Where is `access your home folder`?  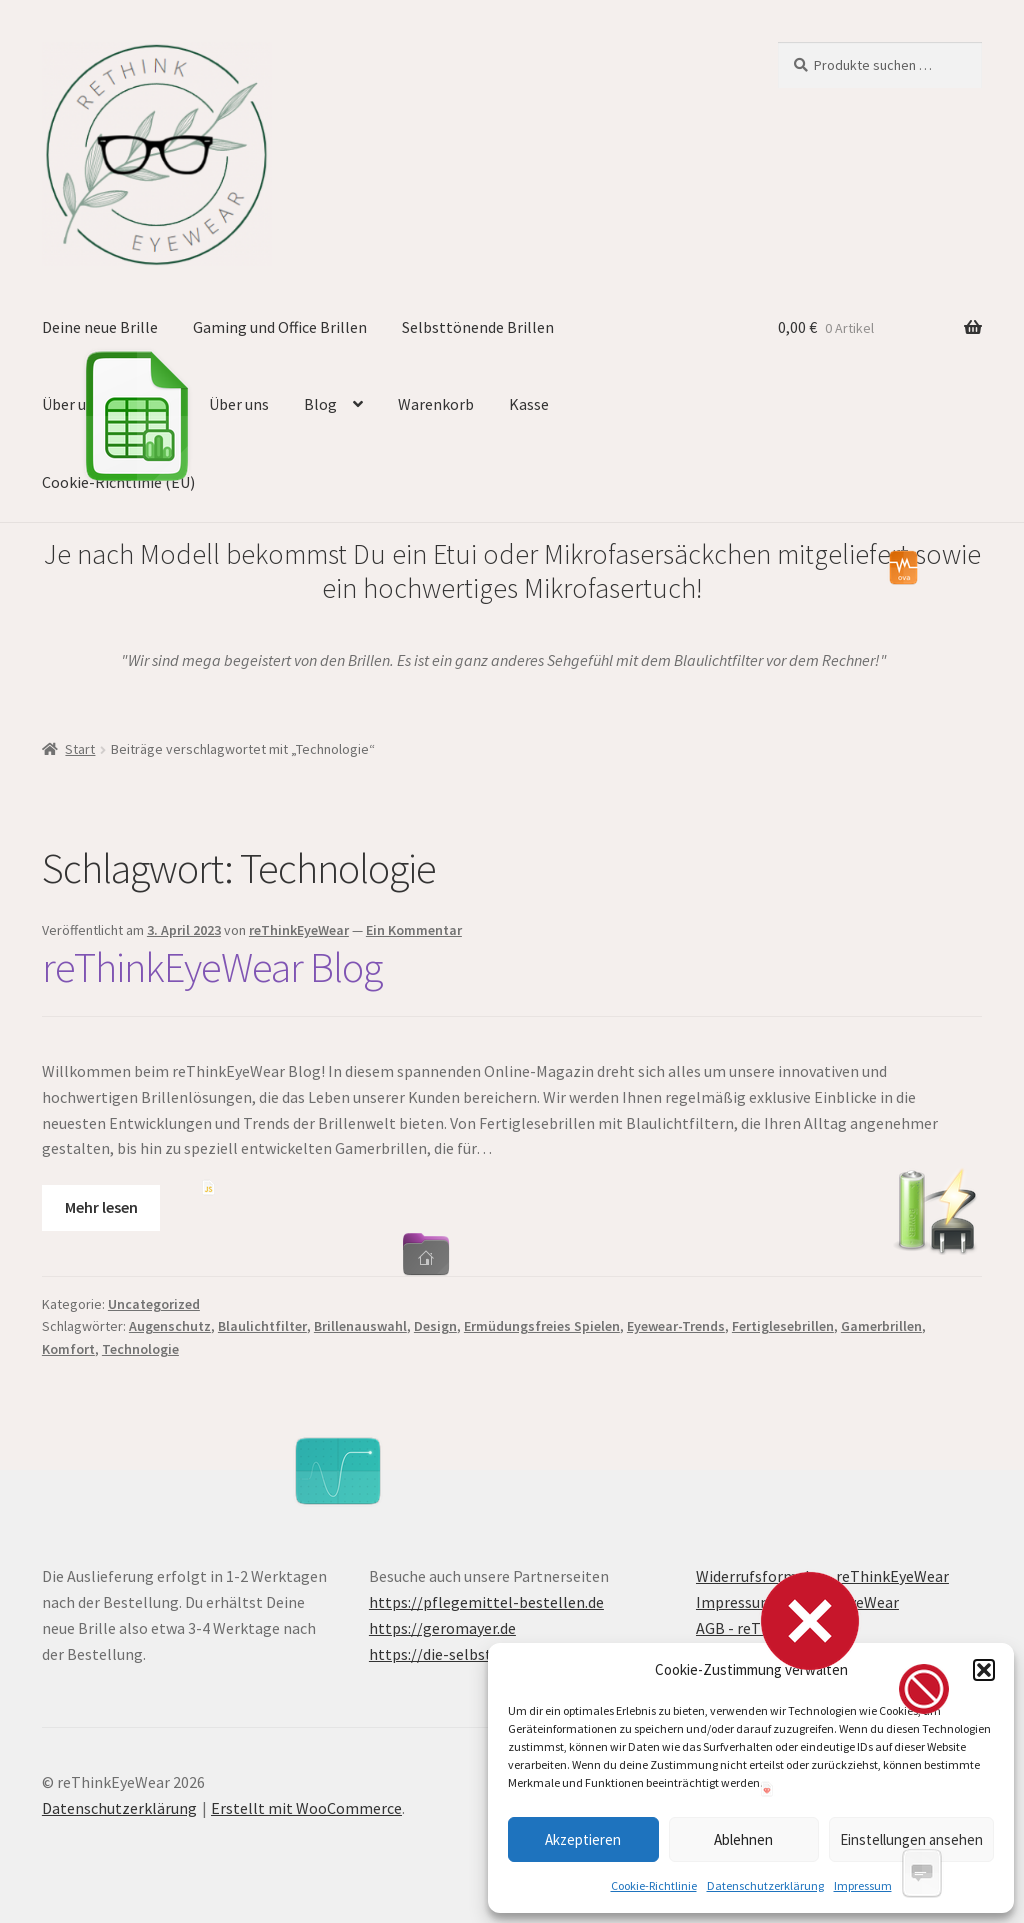 access your home folder is located at coordinates (426, 1254).